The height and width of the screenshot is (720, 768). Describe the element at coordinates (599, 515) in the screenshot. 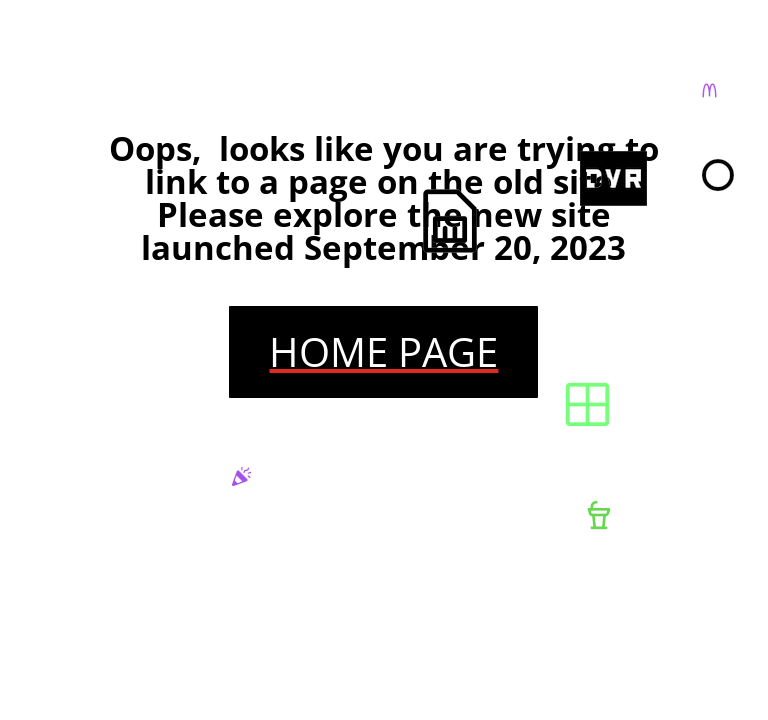

I see `view speaker or presentation podium` at that location.